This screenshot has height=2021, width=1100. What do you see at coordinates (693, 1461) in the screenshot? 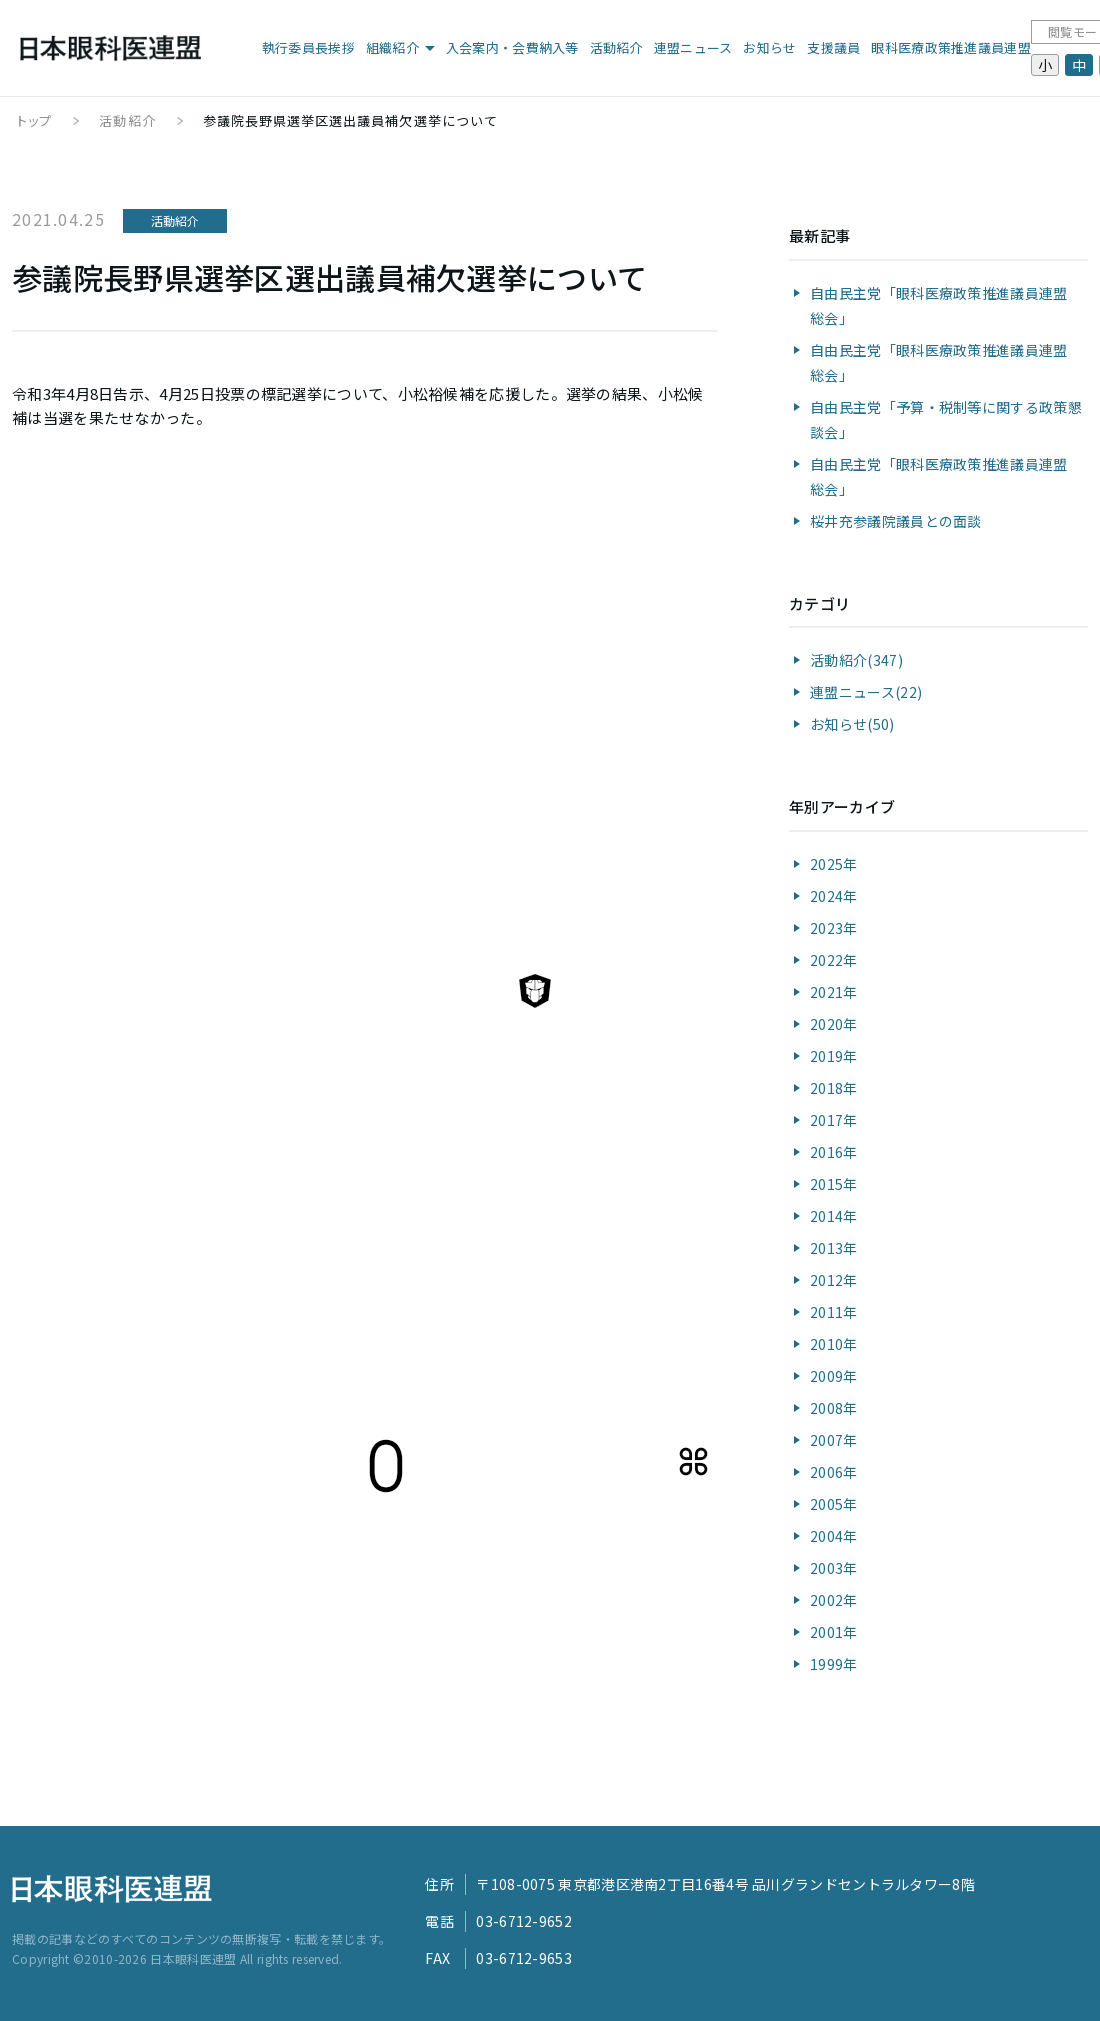
I see `open the app drawer or menu` at bounding box center [693, 1461].